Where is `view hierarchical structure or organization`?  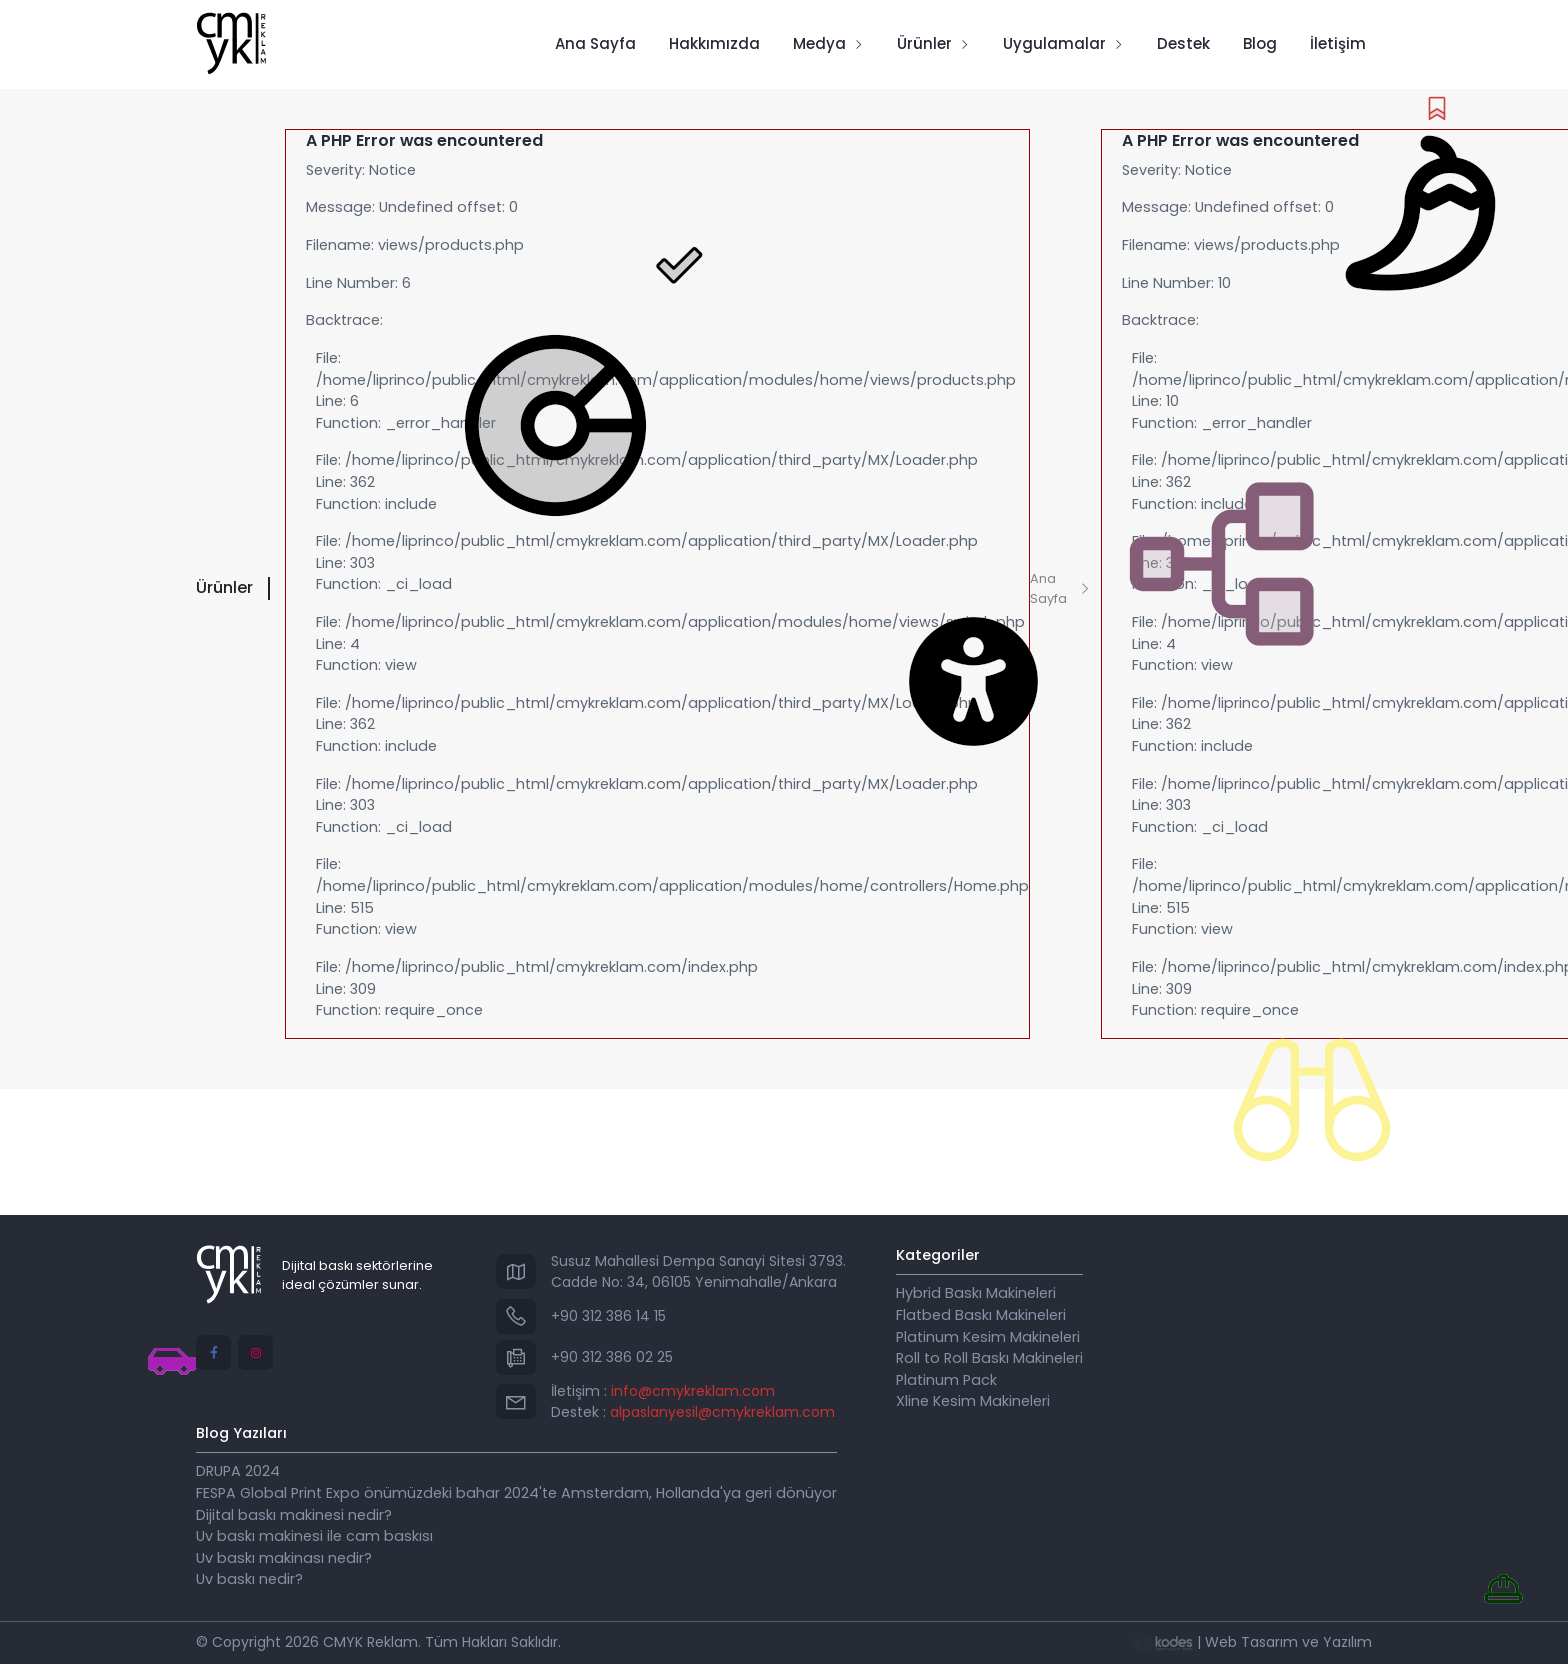 view hierarchical structure or organization is located at coordinates (1232, 564).